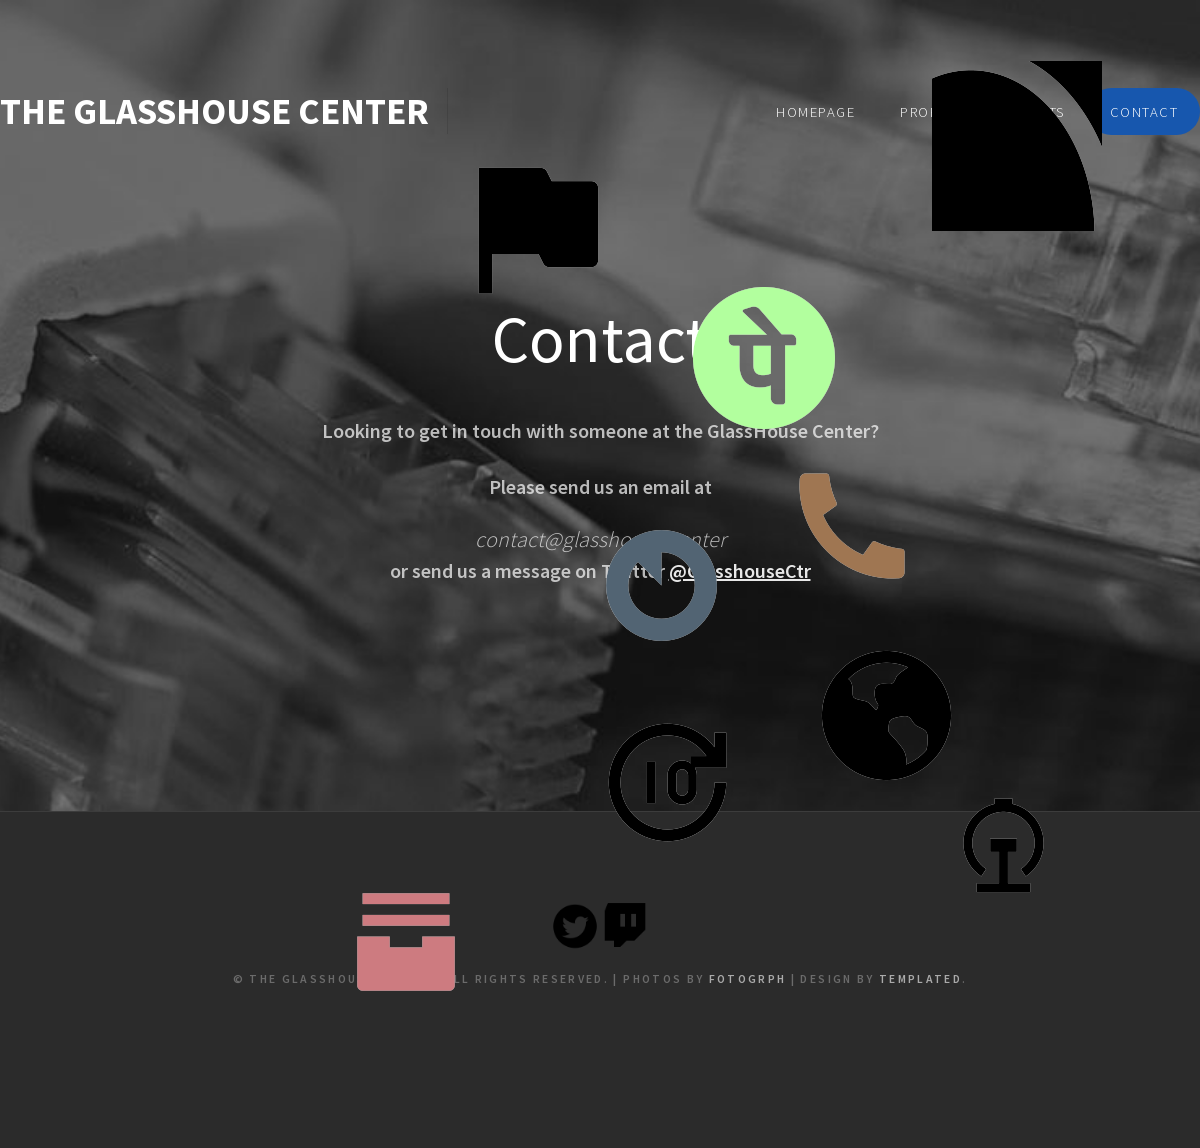 This screenshot has height=1148, width=1200. I want to click on access archived files or documents, so click(406, 942).